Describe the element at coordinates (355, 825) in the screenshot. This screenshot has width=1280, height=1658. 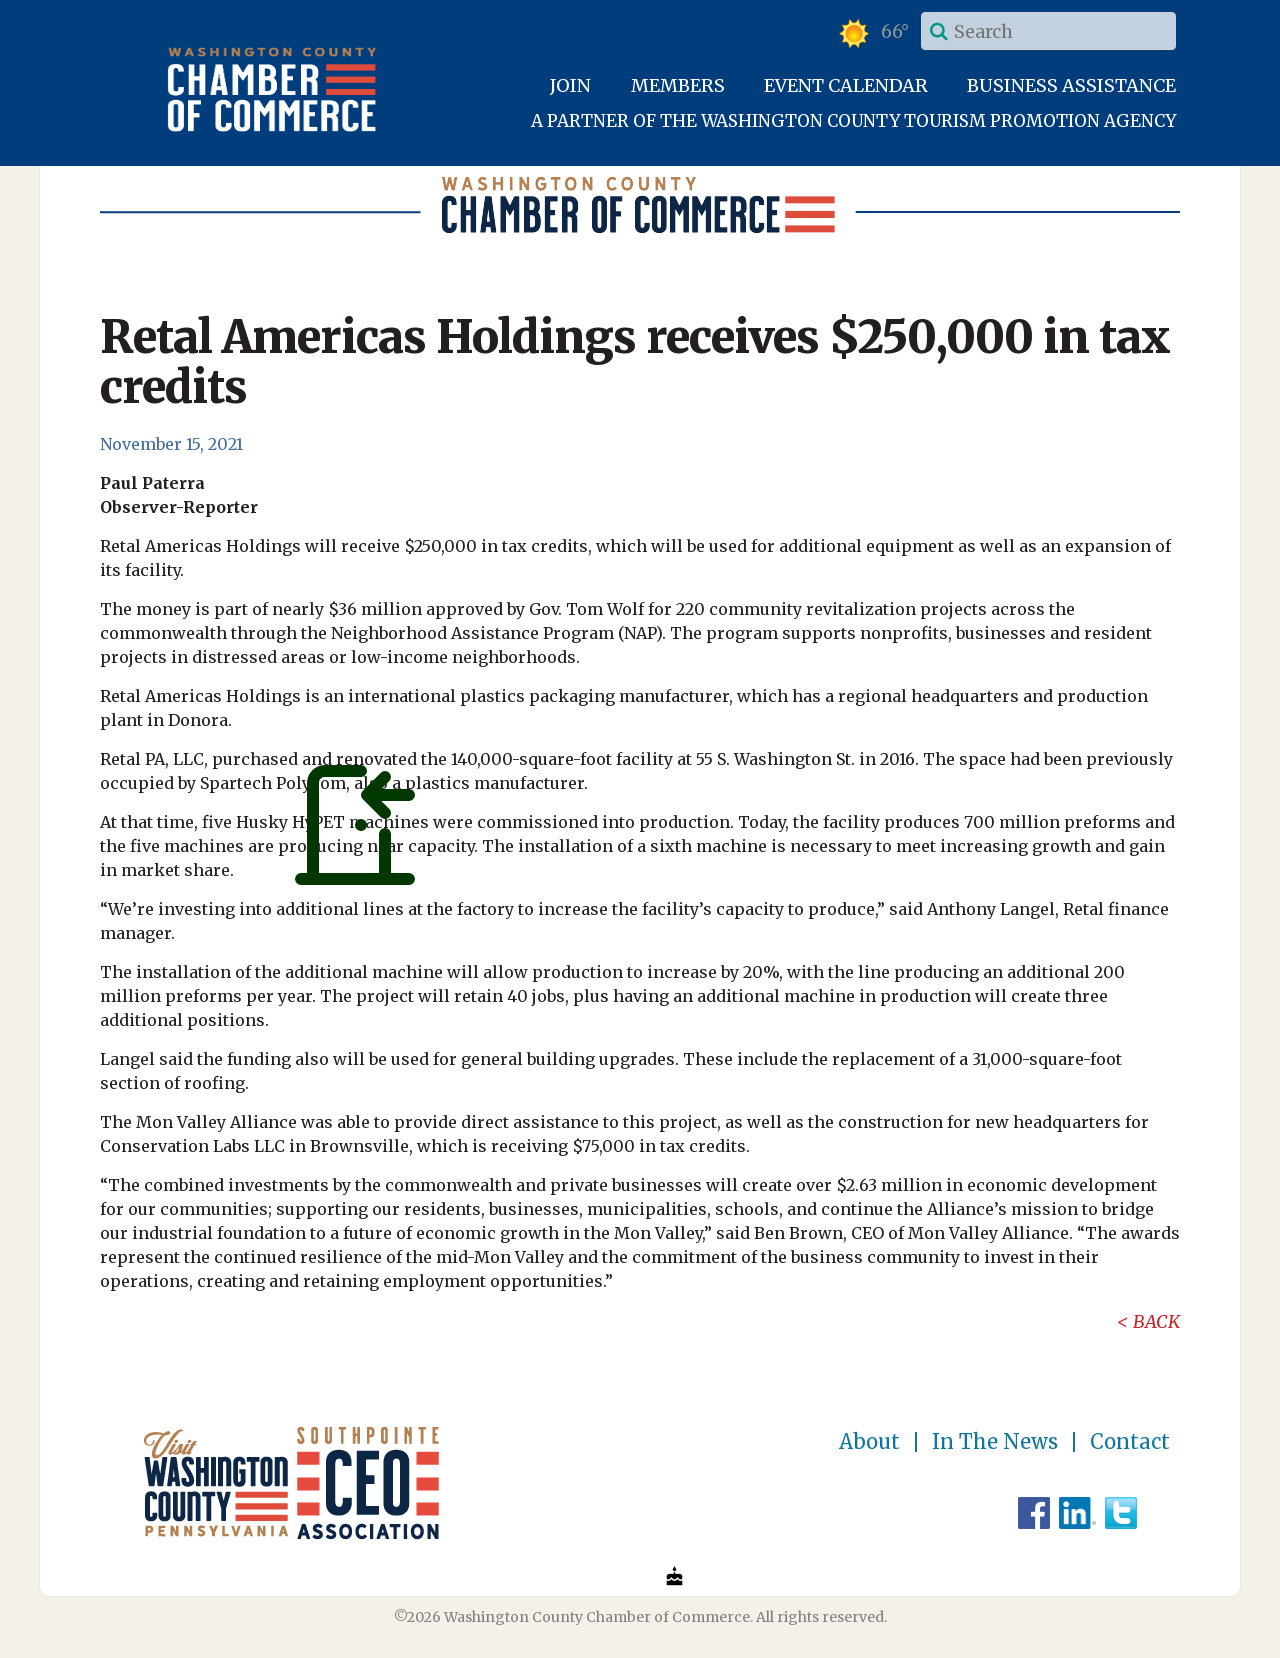
I see `log in or sign in to your account` at that location.